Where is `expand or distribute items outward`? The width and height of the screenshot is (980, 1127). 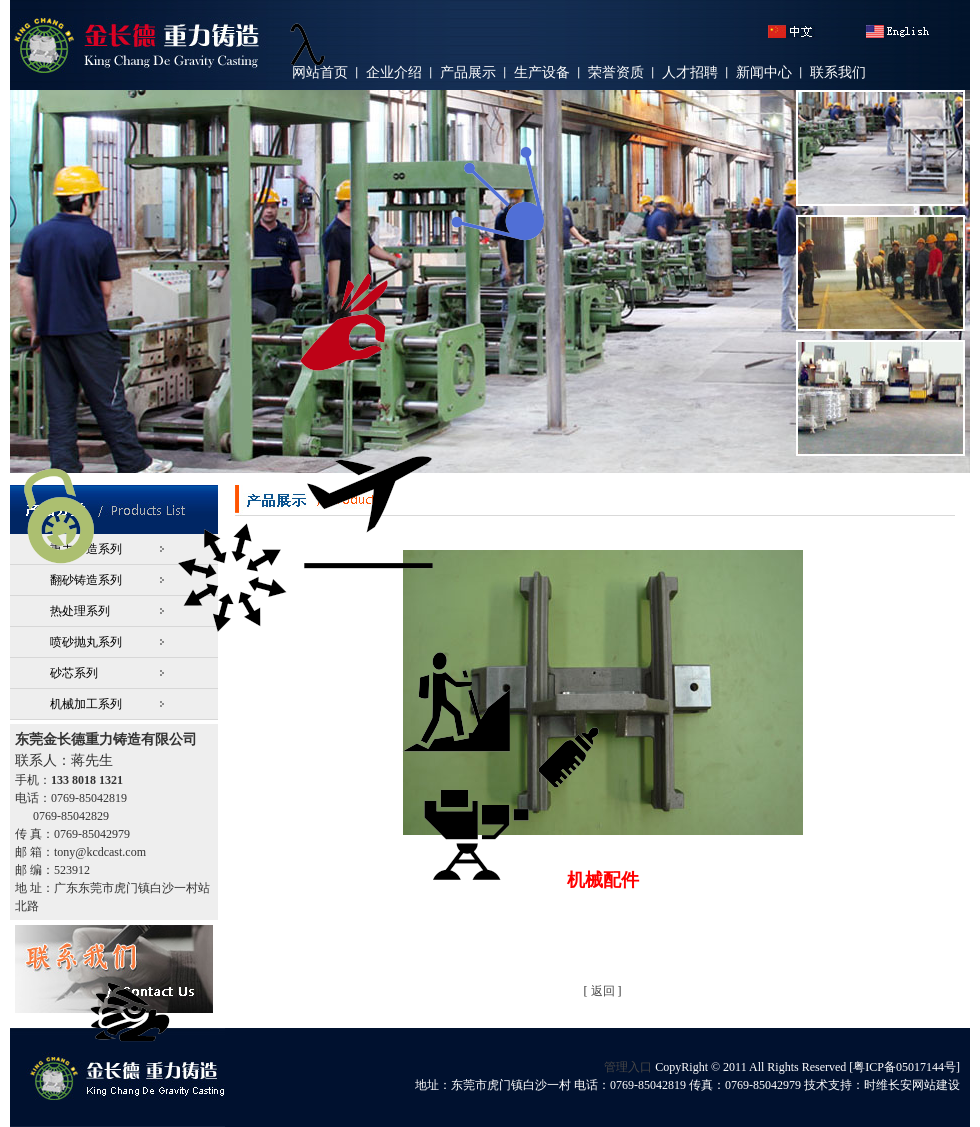
expand or distribute items outward is located at coordinates (232, 578).